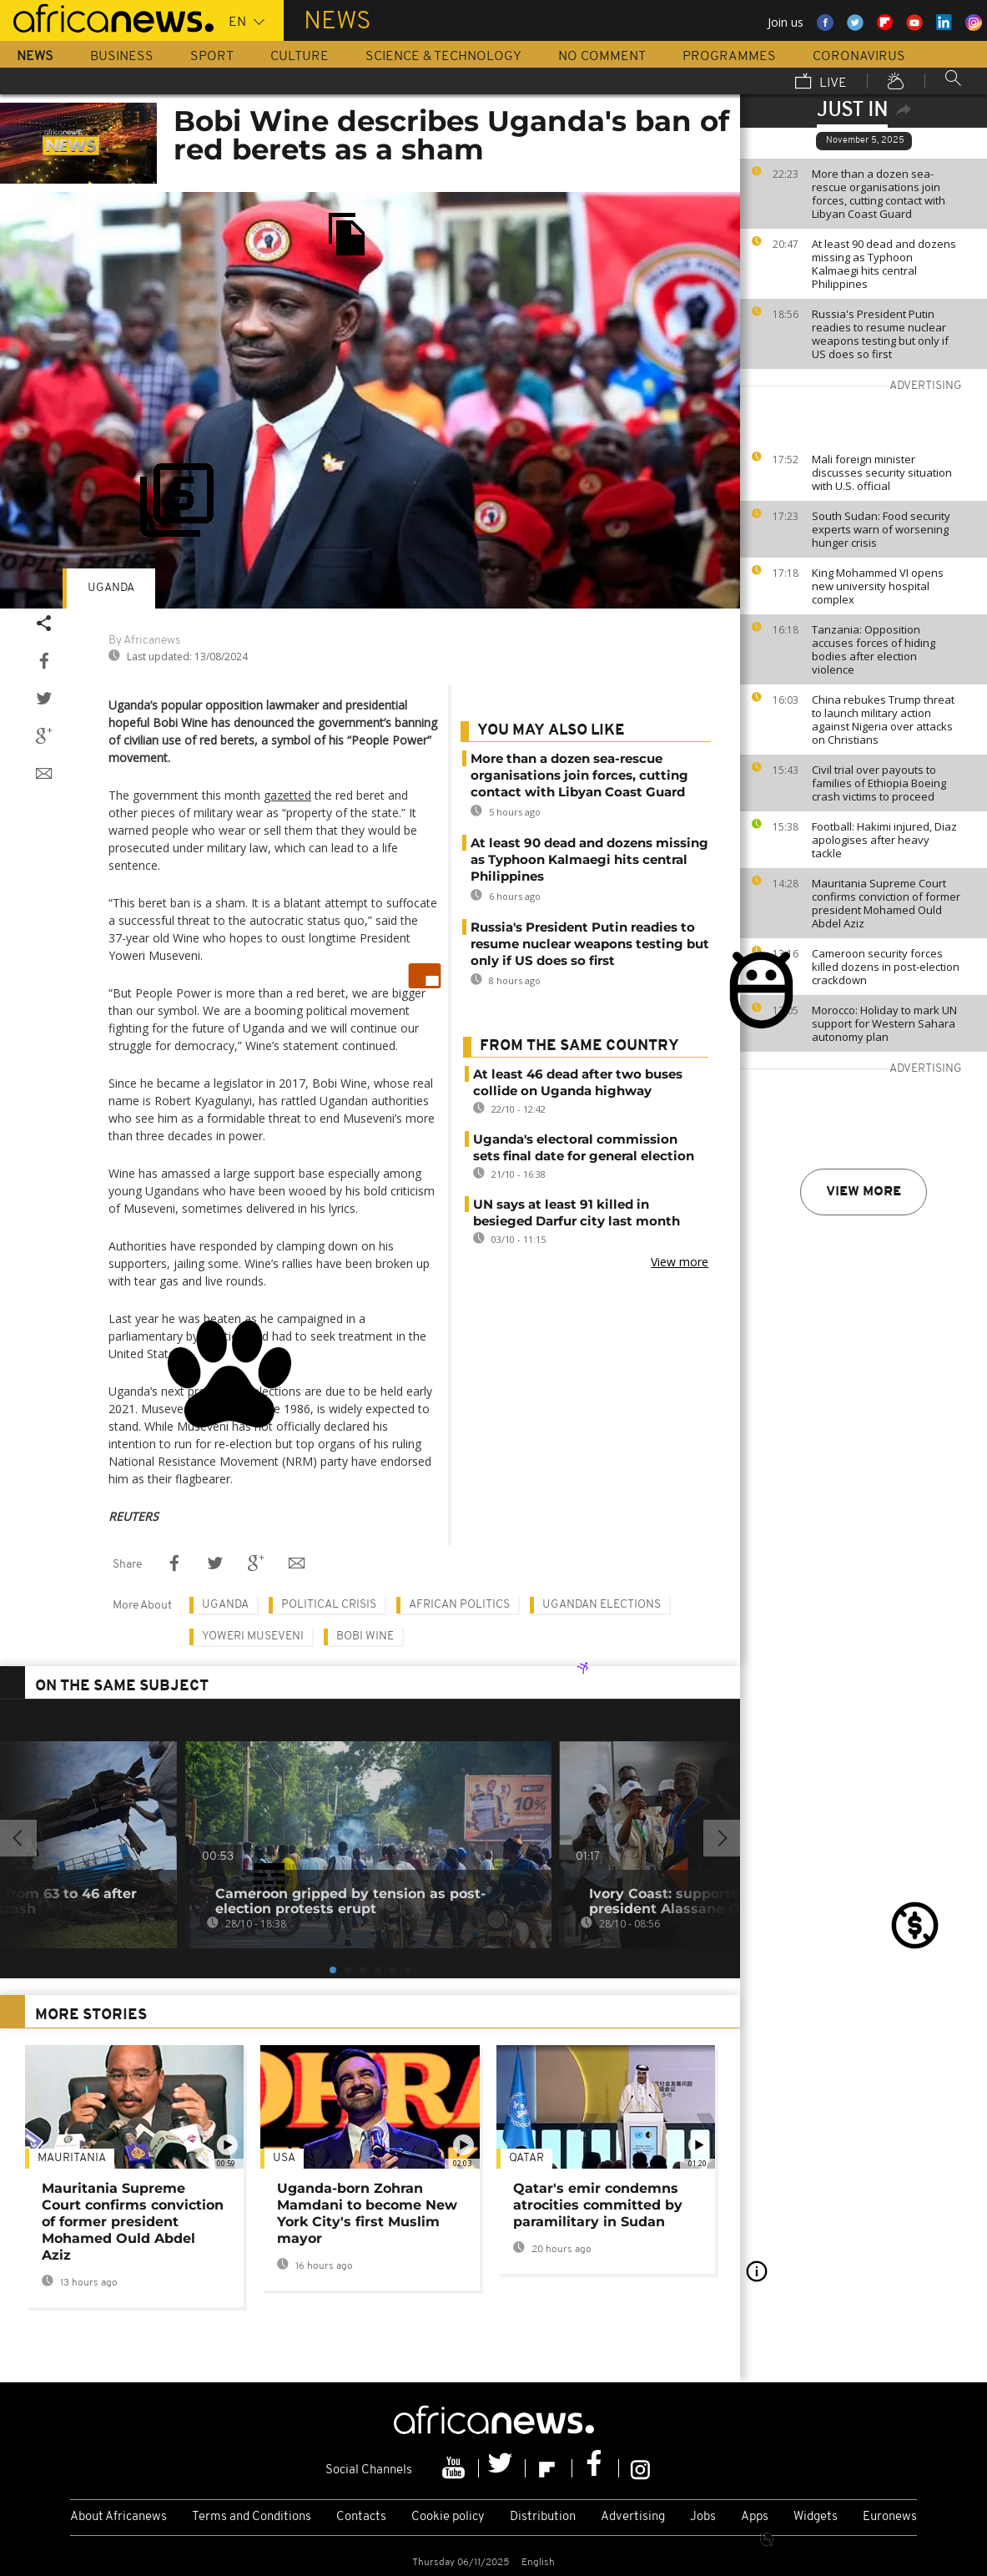  What do you see at coordinates (177, 500) in the screenshot?
I see `filter or view the fifth item in a series` at bounding box center [177, 500].